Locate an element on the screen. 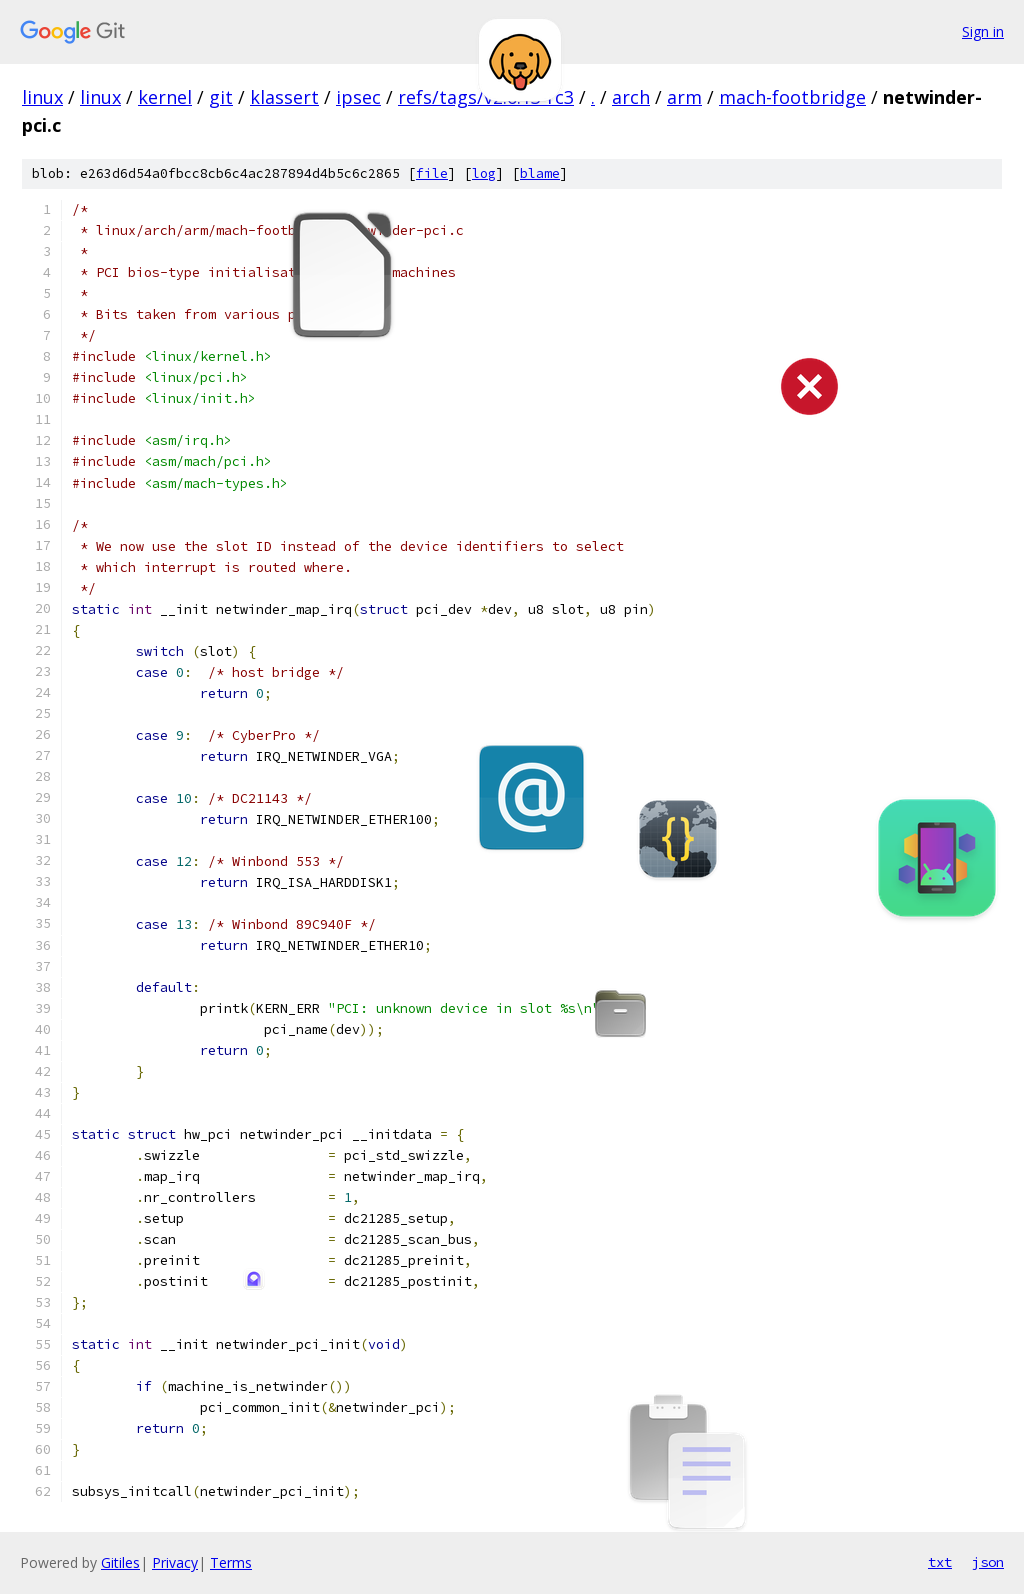 Image resolution: width=1024 pixels, height=1594 pixels. open web browser stylesheet preferences is located at coordinates (678, 839).